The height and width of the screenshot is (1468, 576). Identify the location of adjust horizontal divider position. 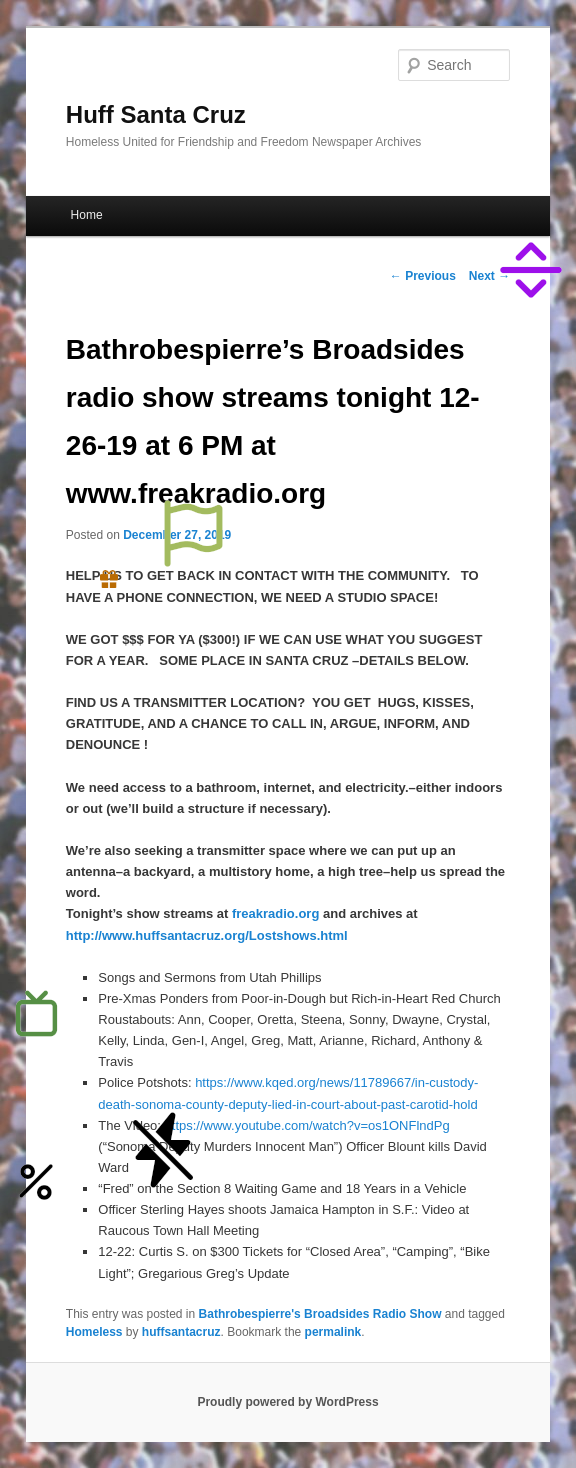
(531, 270).